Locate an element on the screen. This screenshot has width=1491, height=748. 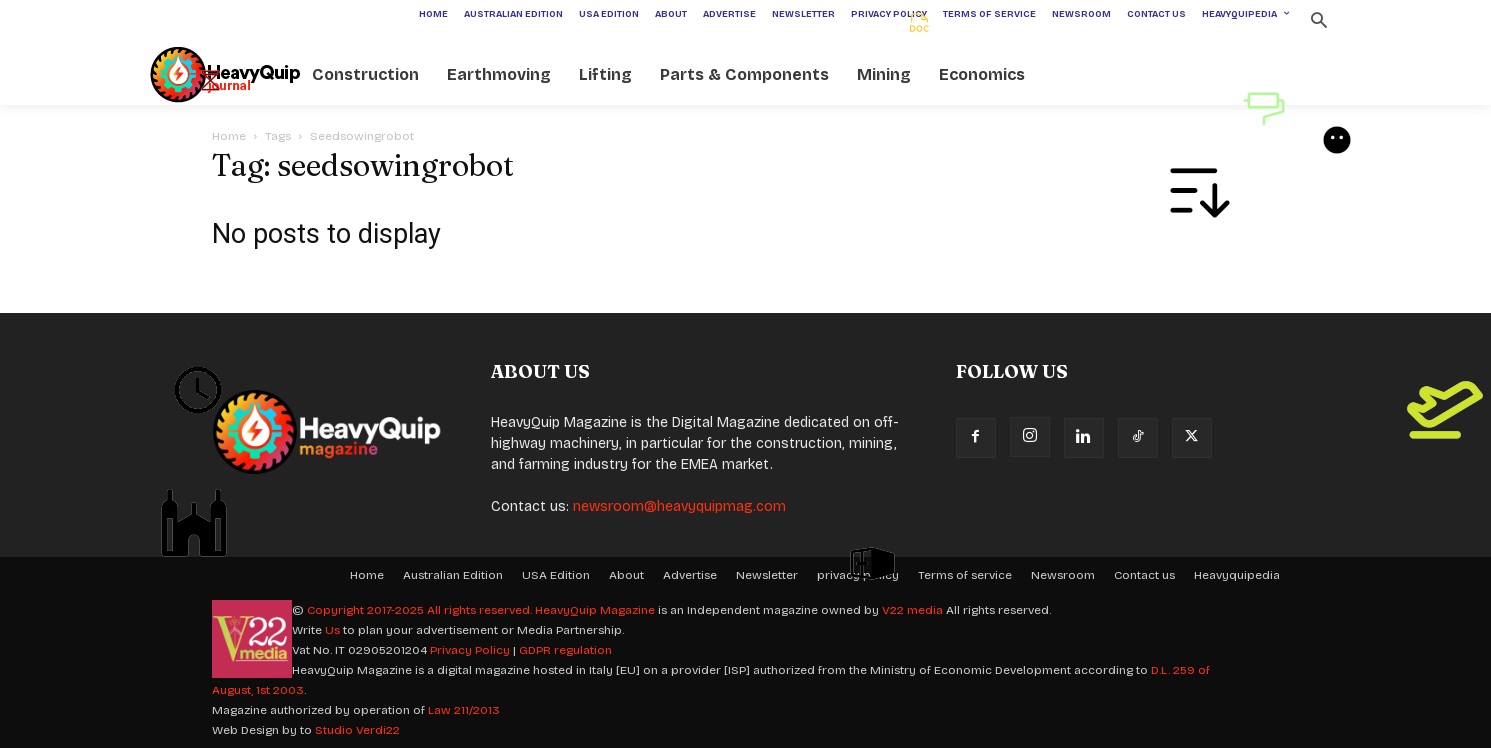
find nearby synagogues is located at coordinates (194, 524).